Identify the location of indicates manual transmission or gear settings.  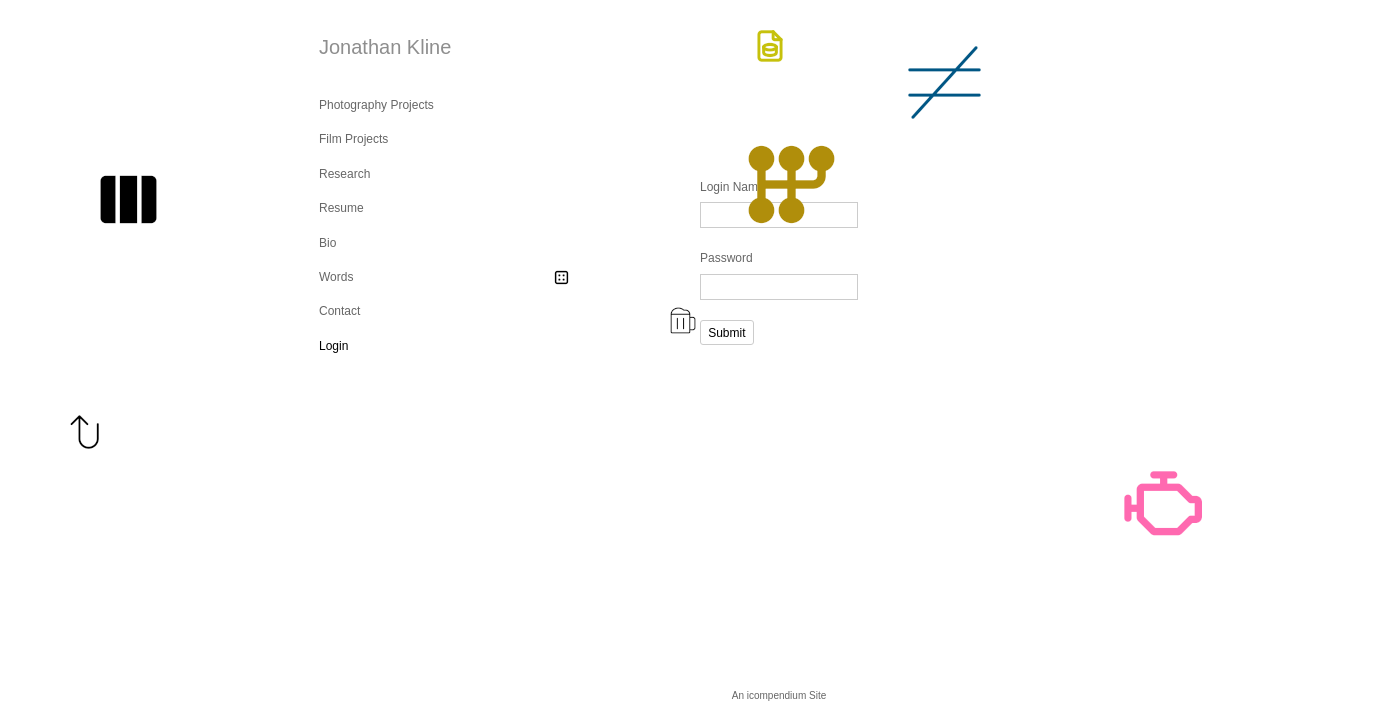
(791, 184).